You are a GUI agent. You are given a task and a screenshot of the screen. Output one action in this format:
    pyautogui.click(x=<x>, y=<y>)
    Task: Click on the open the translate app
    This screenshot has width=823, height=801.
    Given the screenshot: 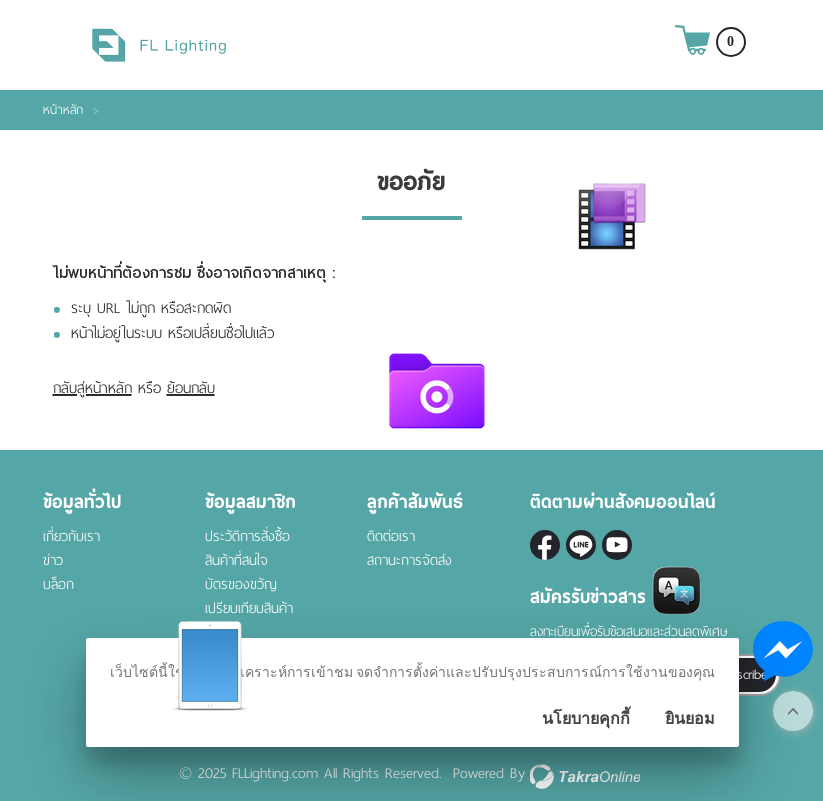 What is the action you would take?
    pyautogui.click(x=676, y=590)
    